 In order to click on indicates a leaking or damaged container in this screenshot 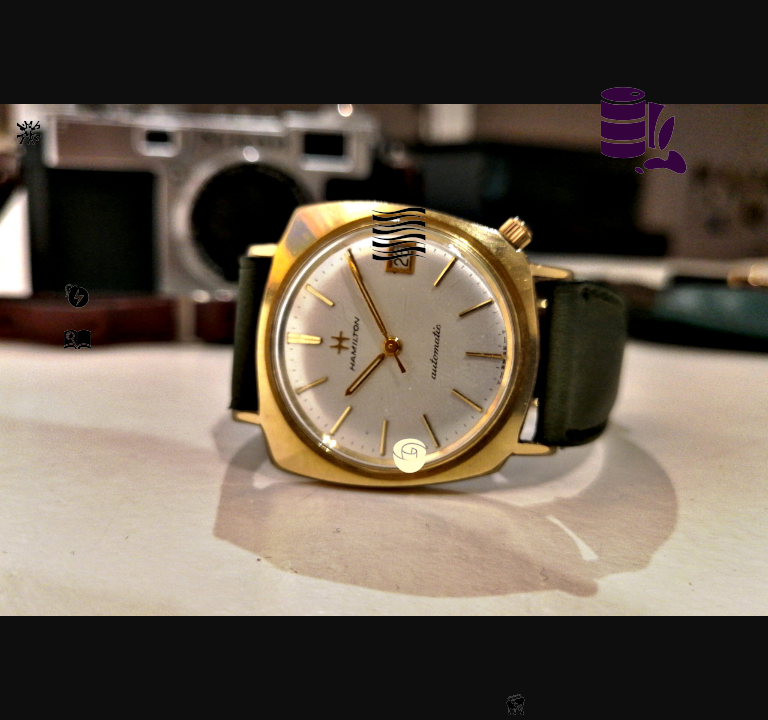, I will do `click(642, 129)`.